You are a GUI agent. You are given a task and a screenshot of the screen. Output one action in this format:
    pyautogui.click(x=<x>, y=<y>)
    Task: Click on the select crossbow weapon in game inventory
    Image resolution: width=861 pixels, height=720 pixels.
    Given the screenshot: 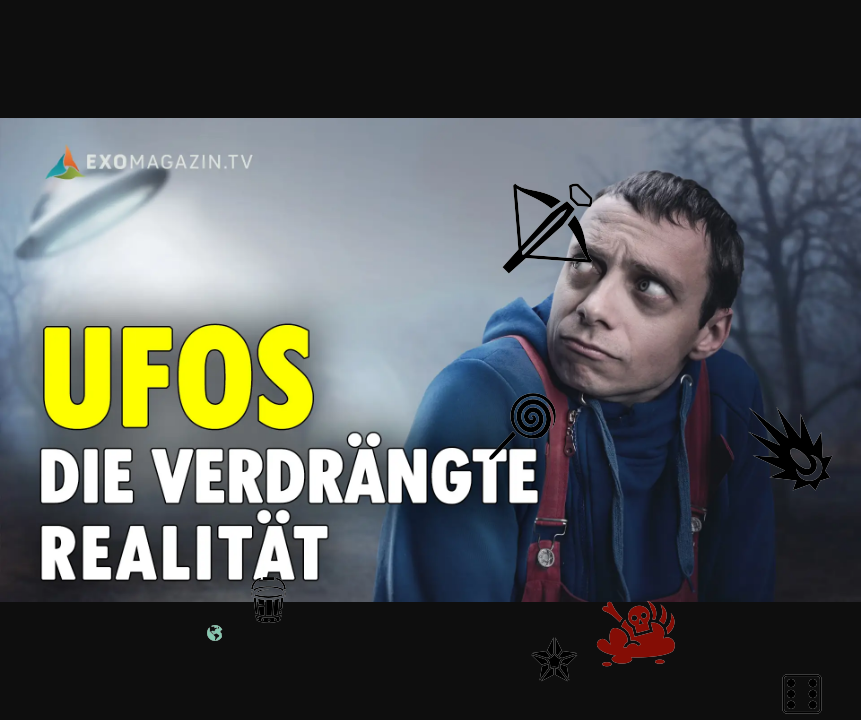 What is the action you would take?
    pyautogui.click(x=547, y=229)
    